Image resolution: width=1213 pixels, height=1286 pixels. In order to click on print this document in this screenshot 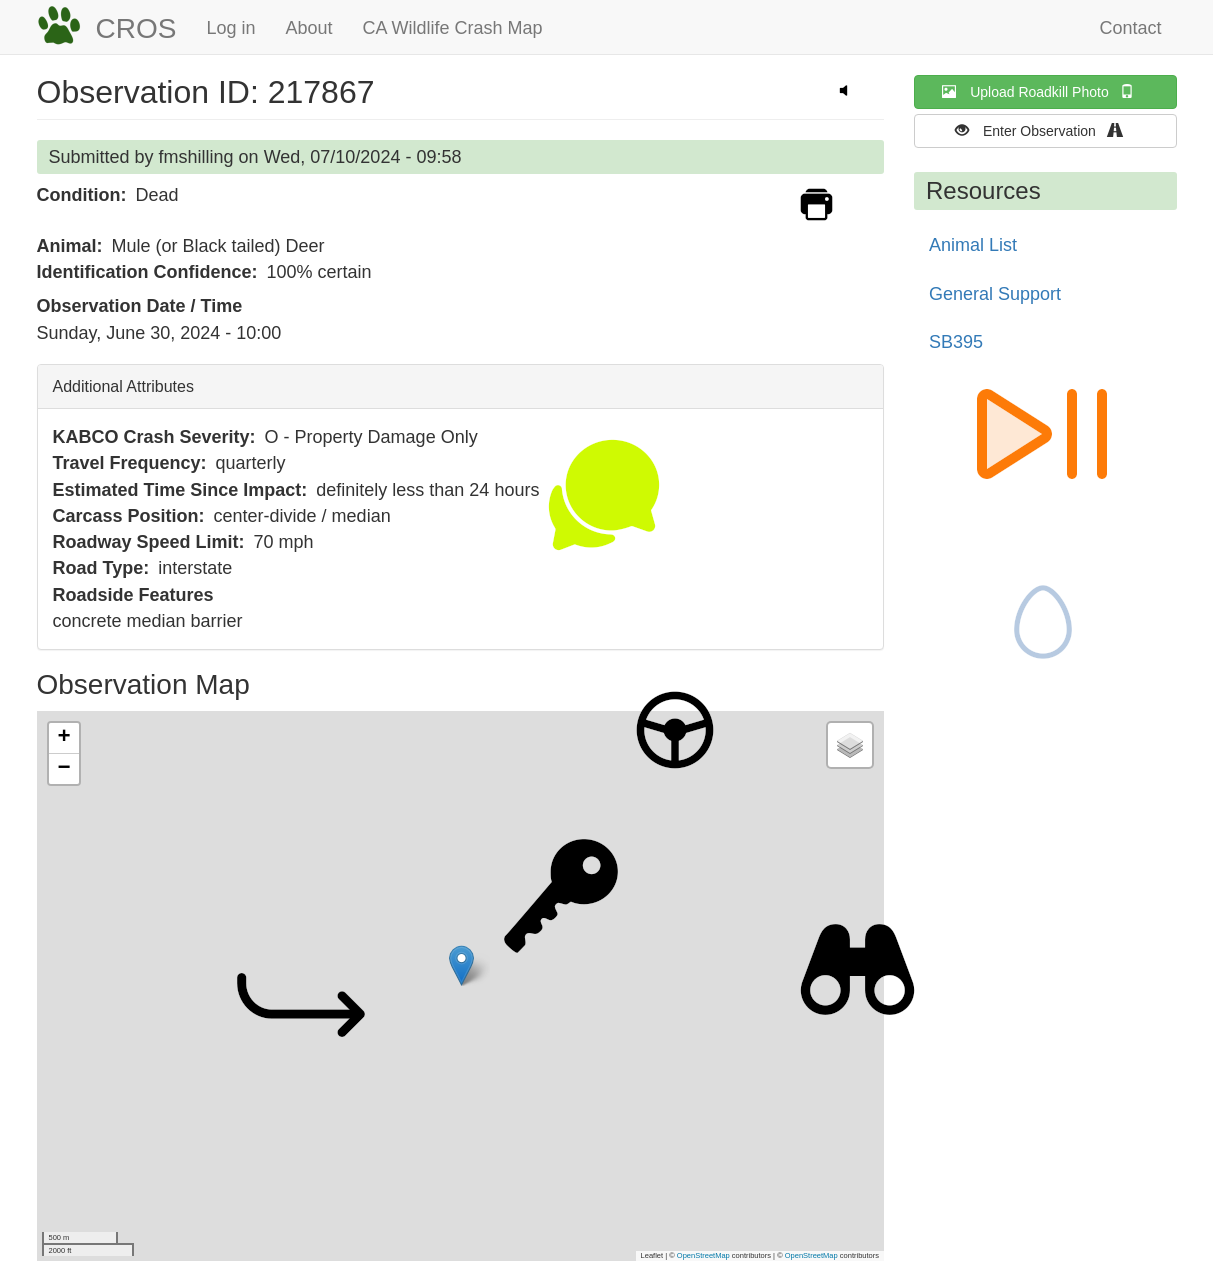, I will do `click(816, 204)`.